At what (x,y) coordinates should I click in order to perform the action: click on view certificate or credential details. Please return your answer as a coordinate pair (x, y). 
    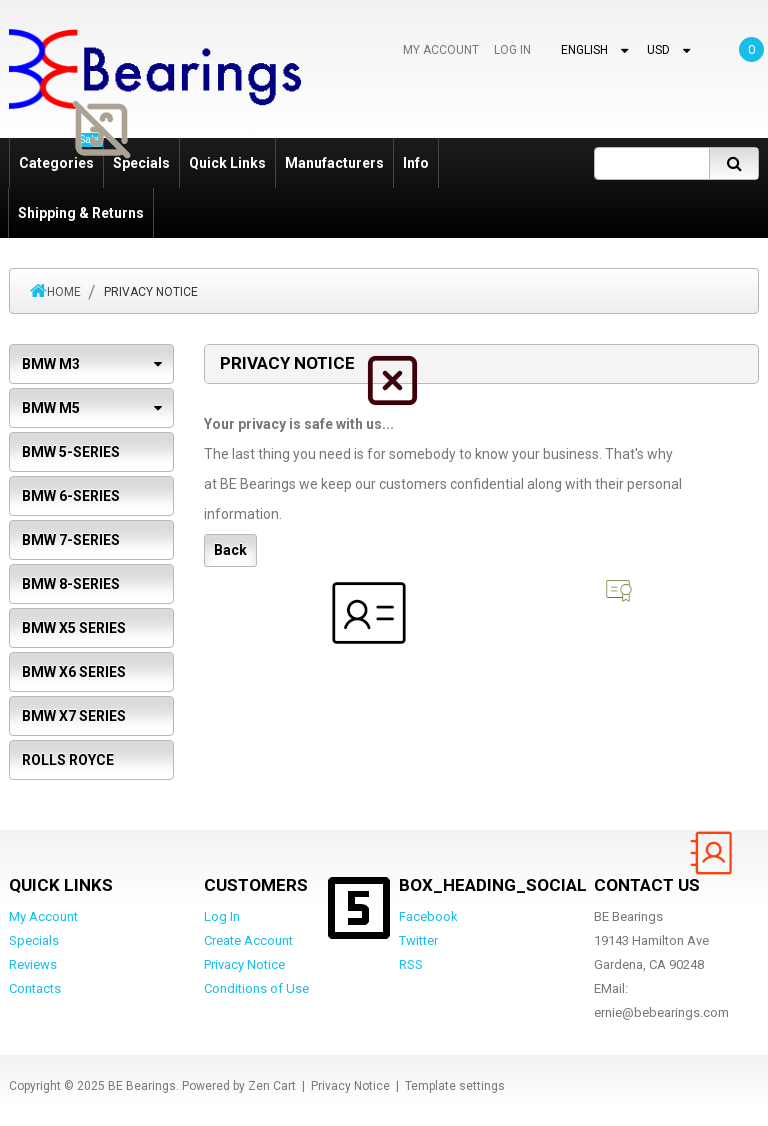
    Looking at the image, I should click on (618, 590).